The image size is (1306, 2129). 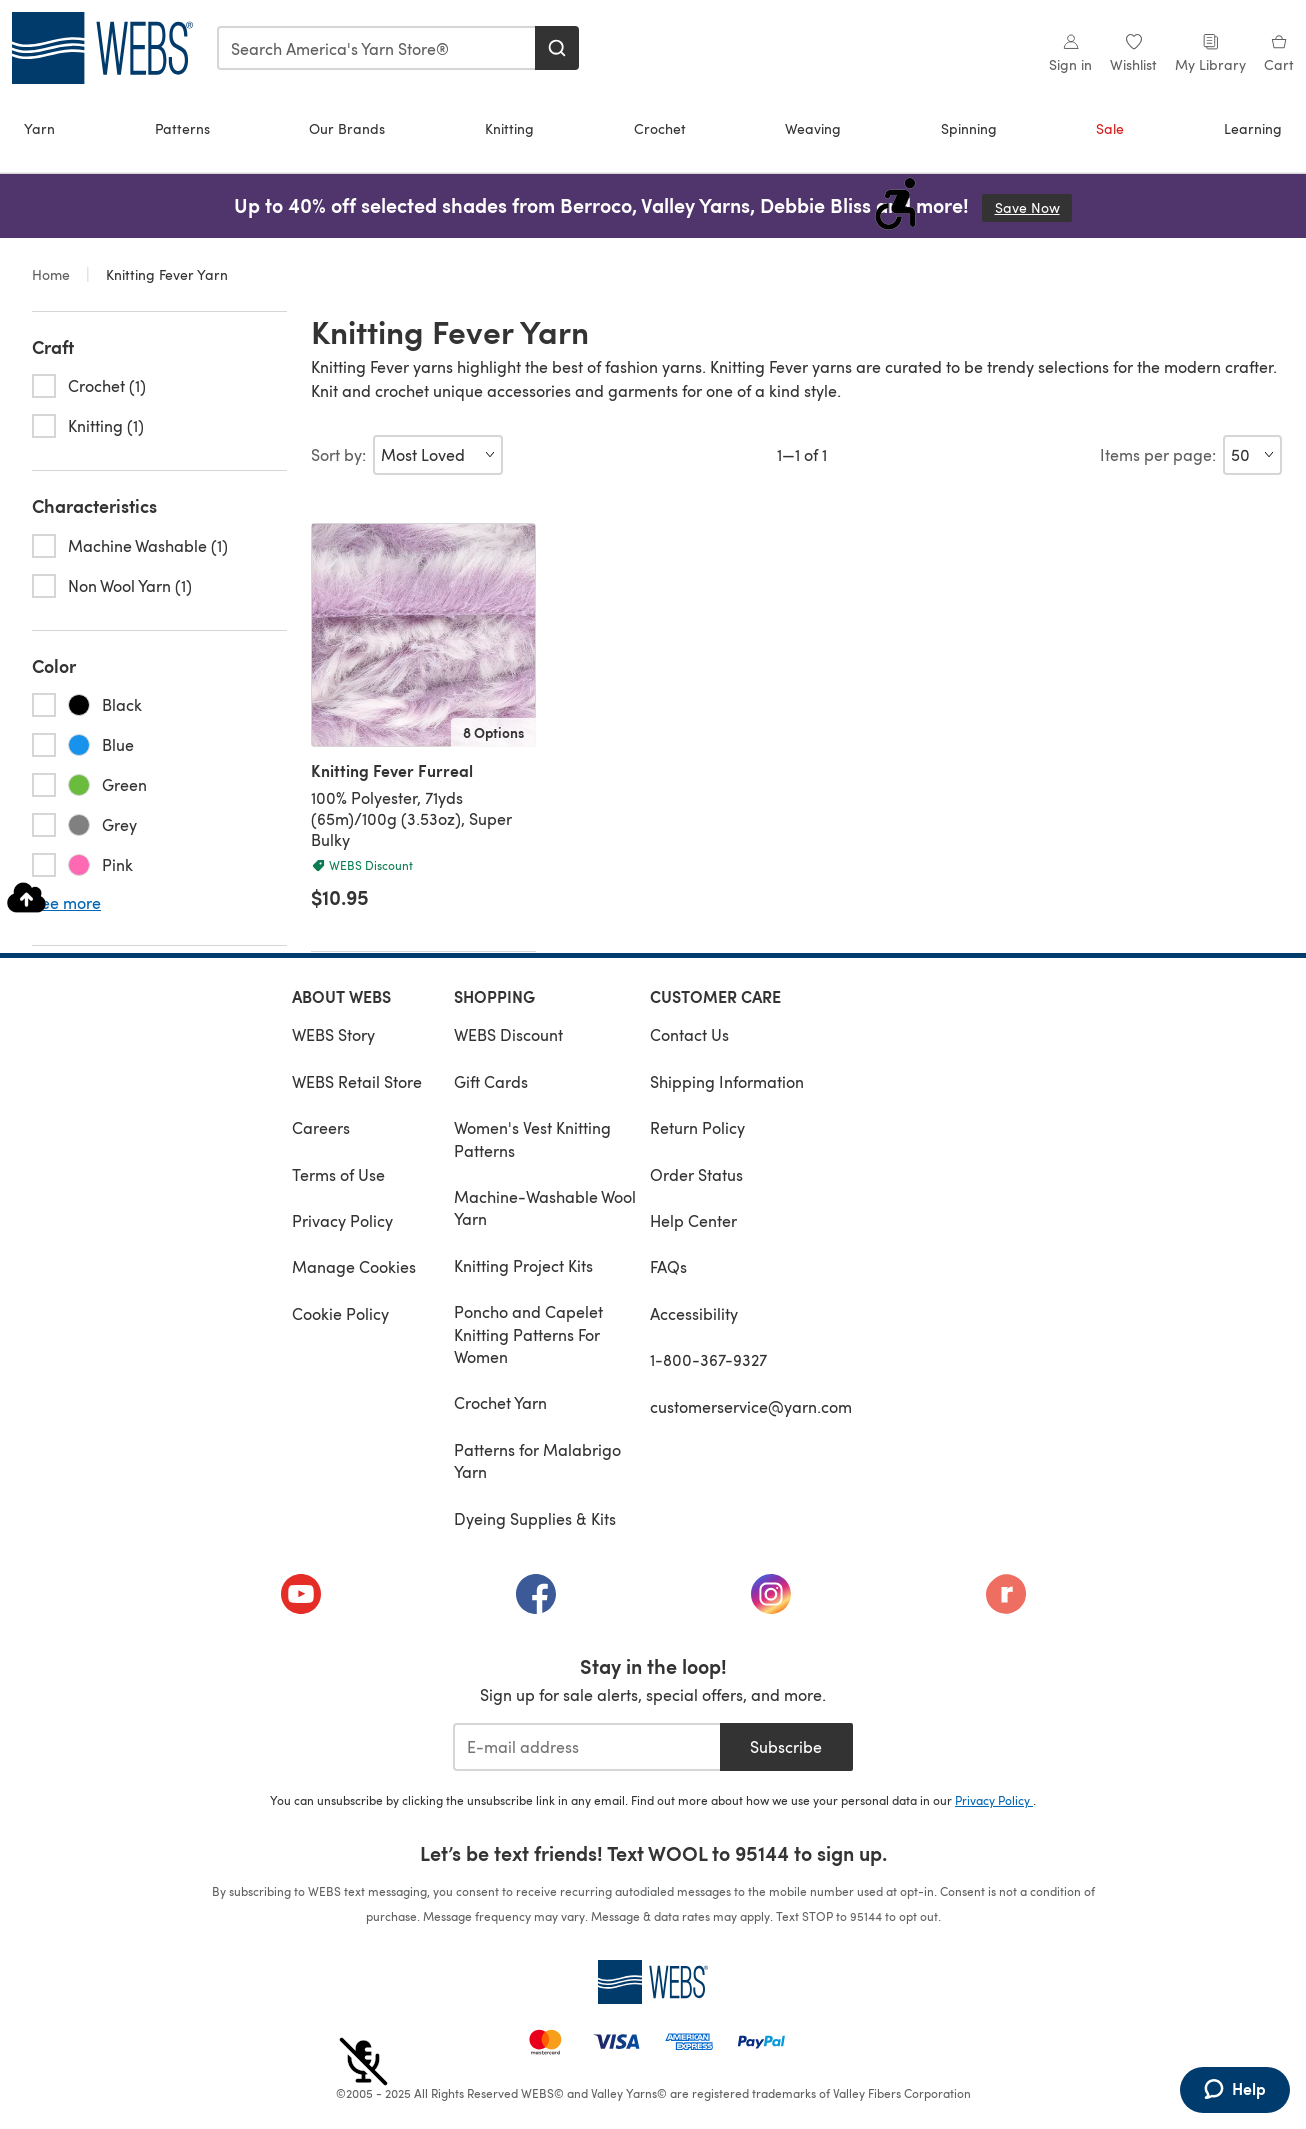 I want to click on indicates wheelchair accessibility available, so click(x=894, y=203).